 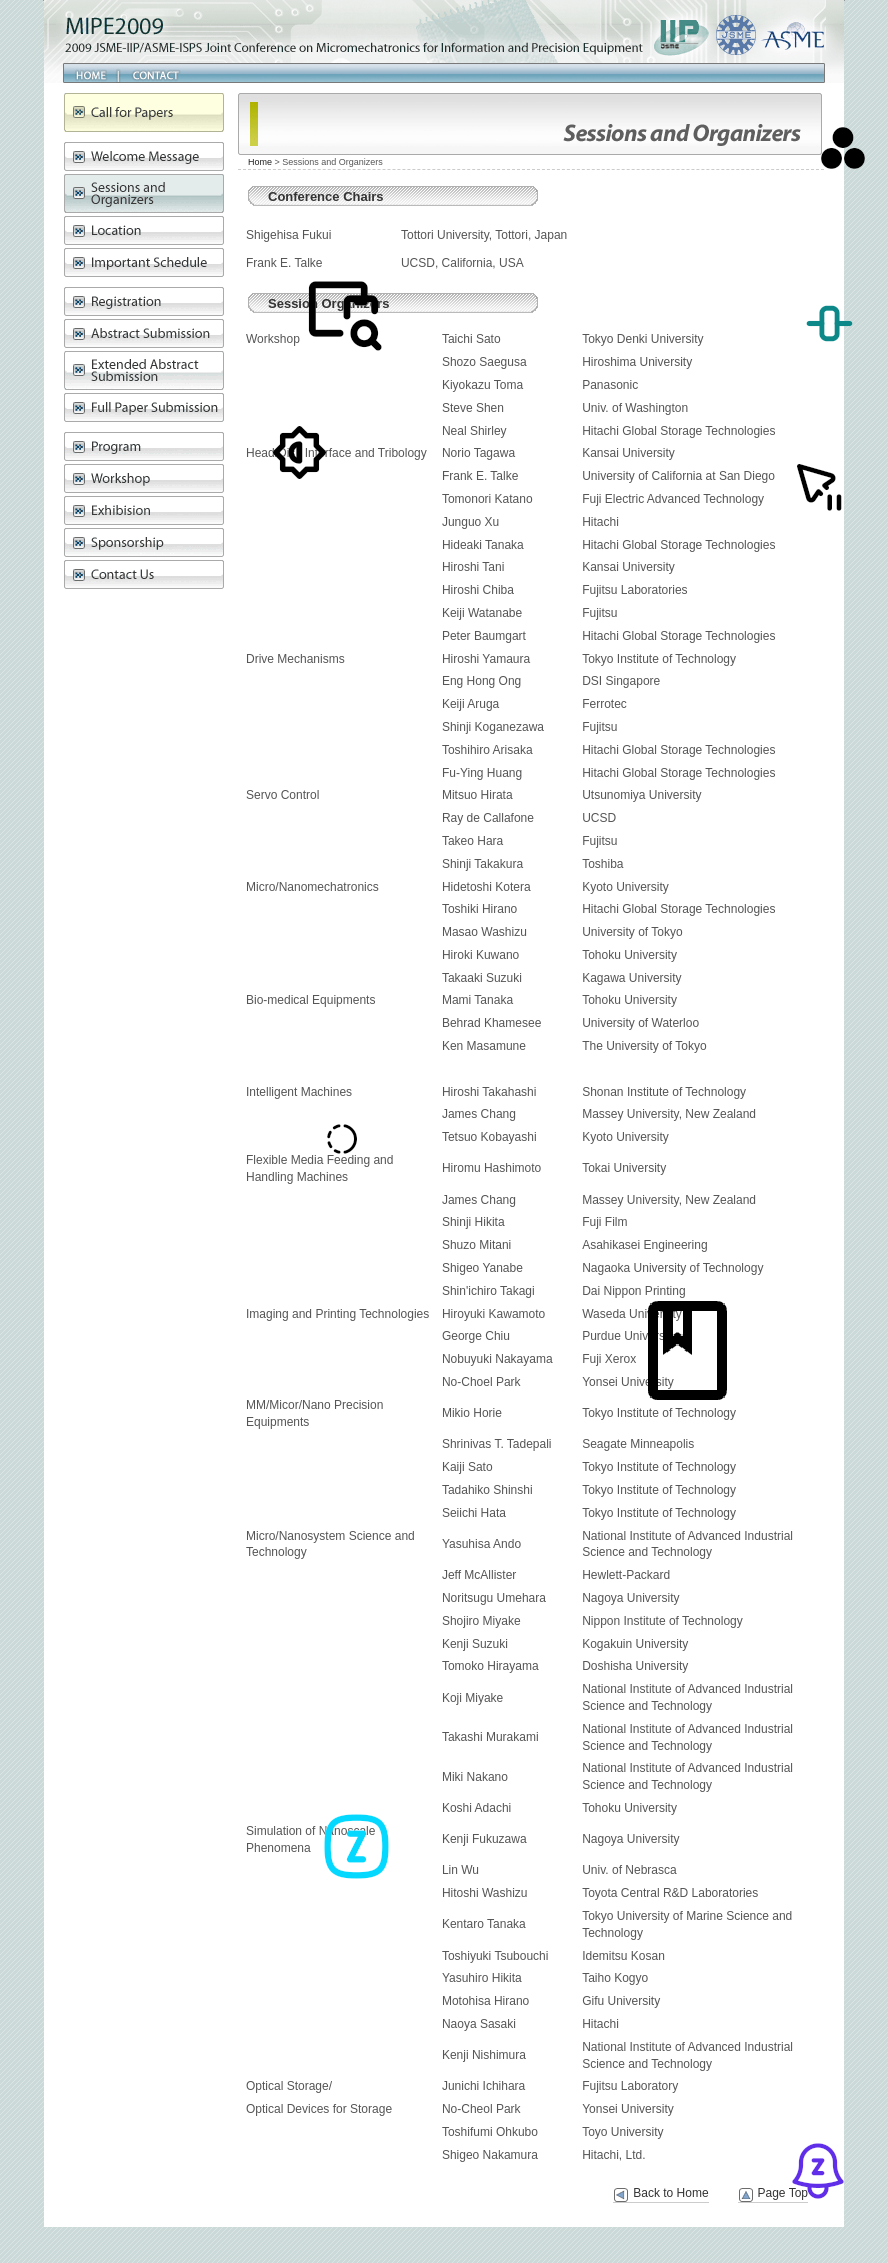 I want to click on adjust screen brightness, so click(x=299, y=452).